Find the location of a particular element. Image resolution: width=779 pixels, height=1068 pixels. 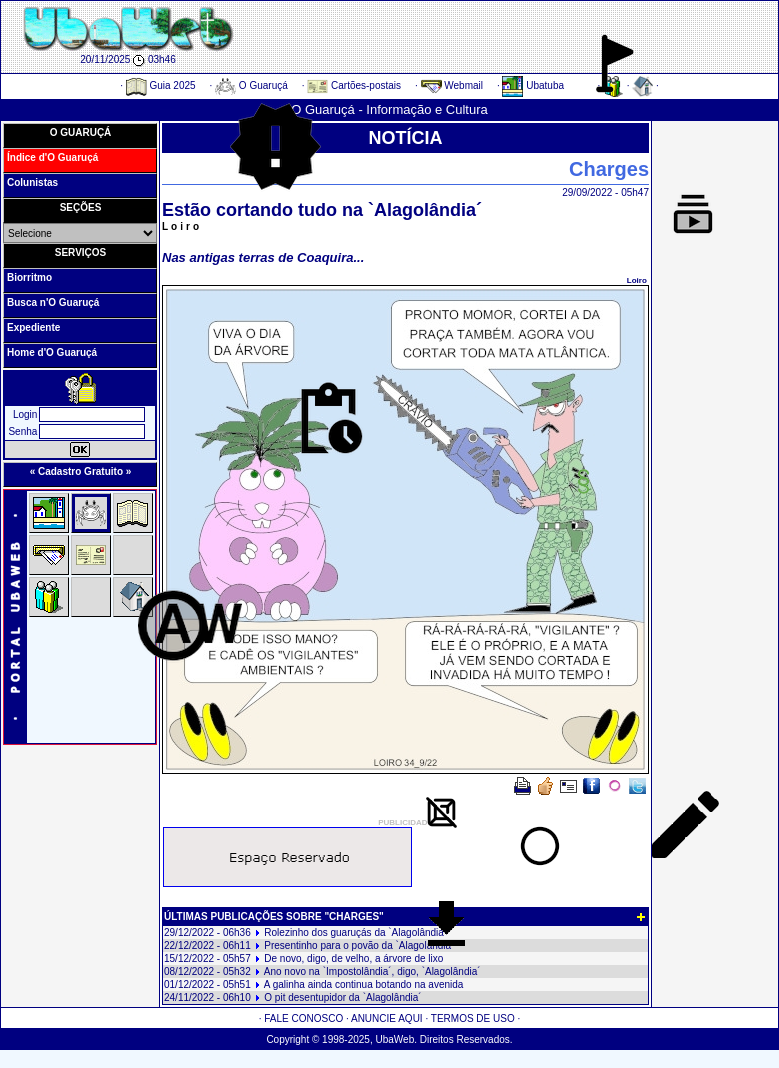

view your subscriptions is located at coordinates (693, 214).